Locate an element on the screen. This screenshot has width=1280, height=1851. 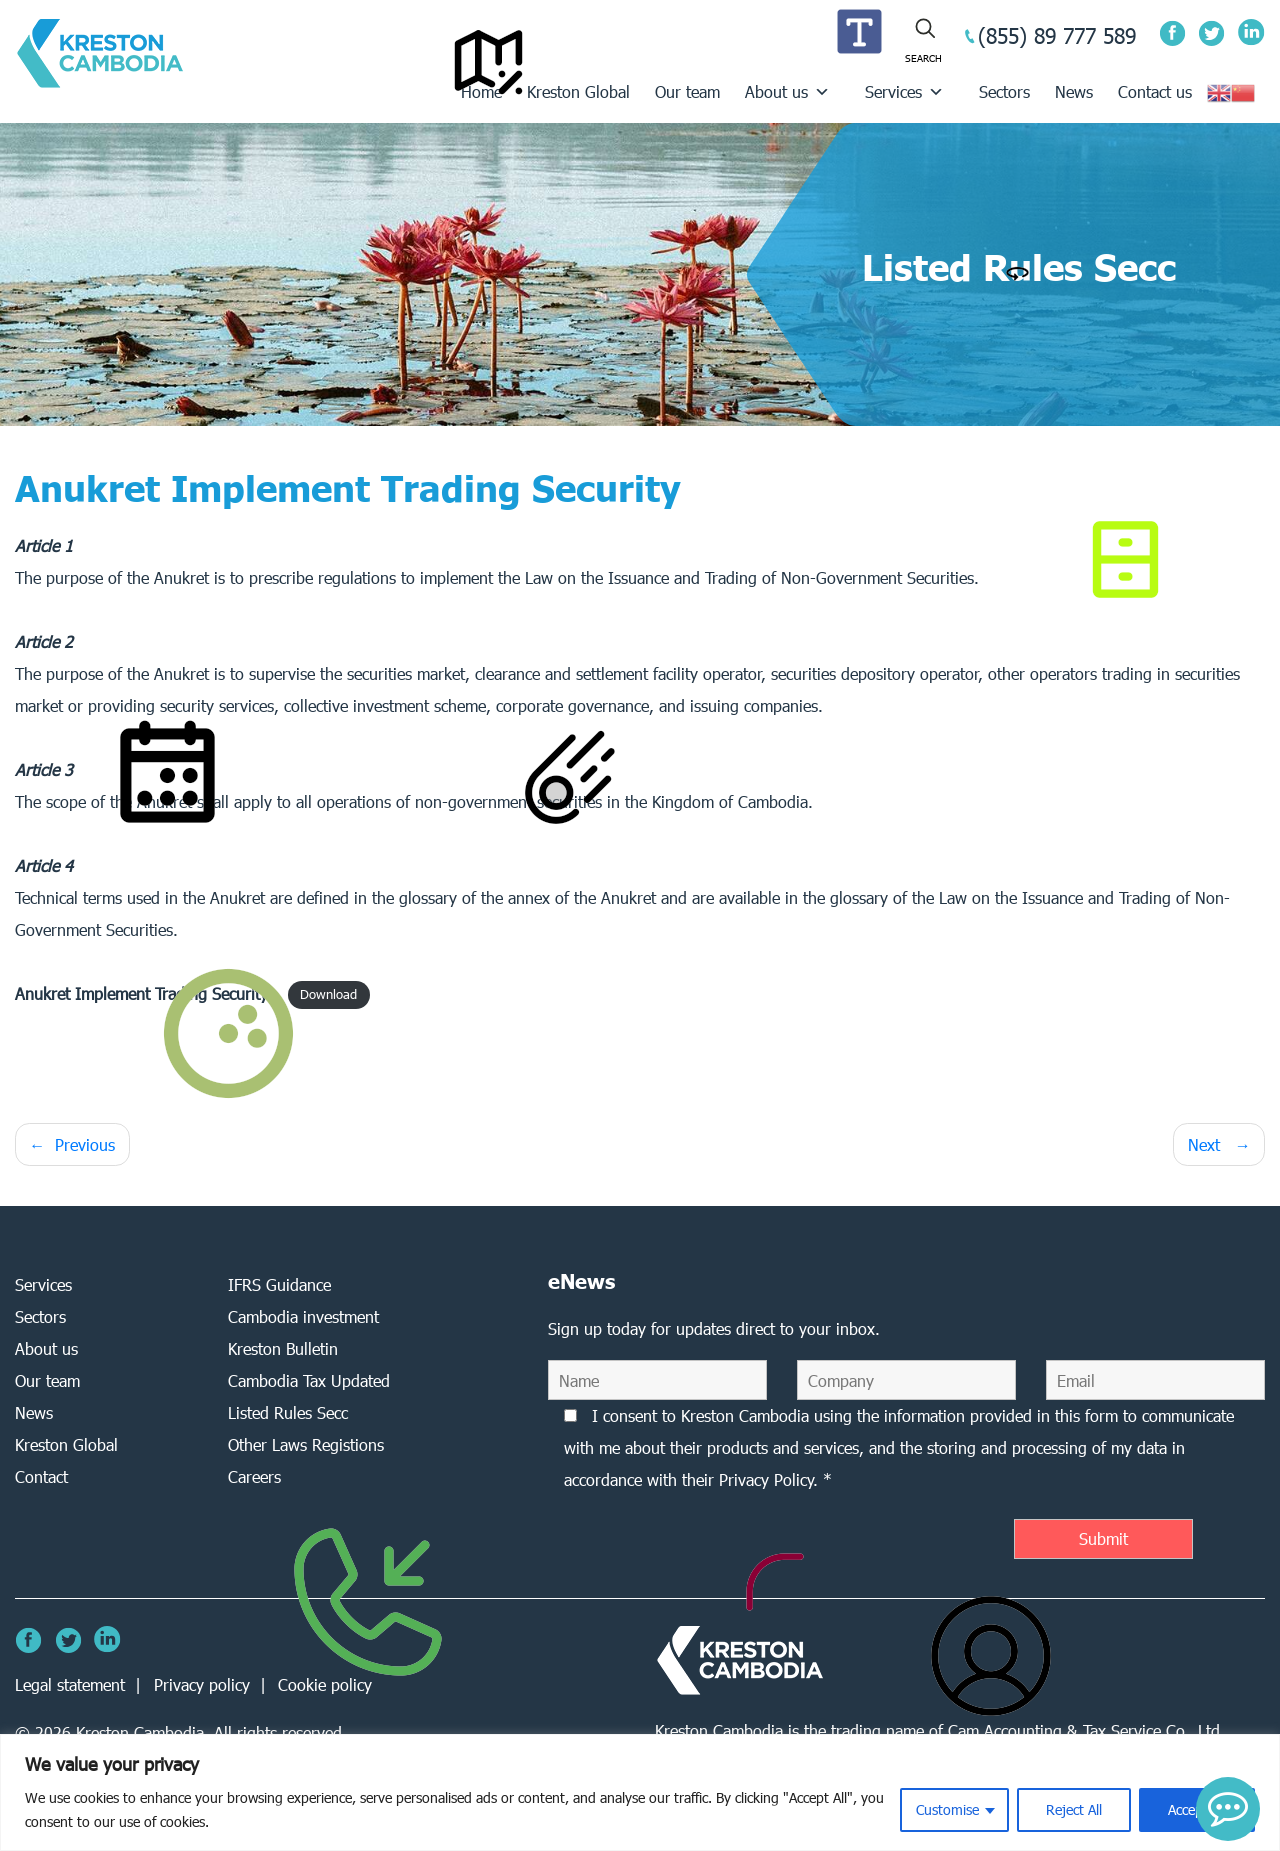
view your profile is located at coordinates (991, 1656).